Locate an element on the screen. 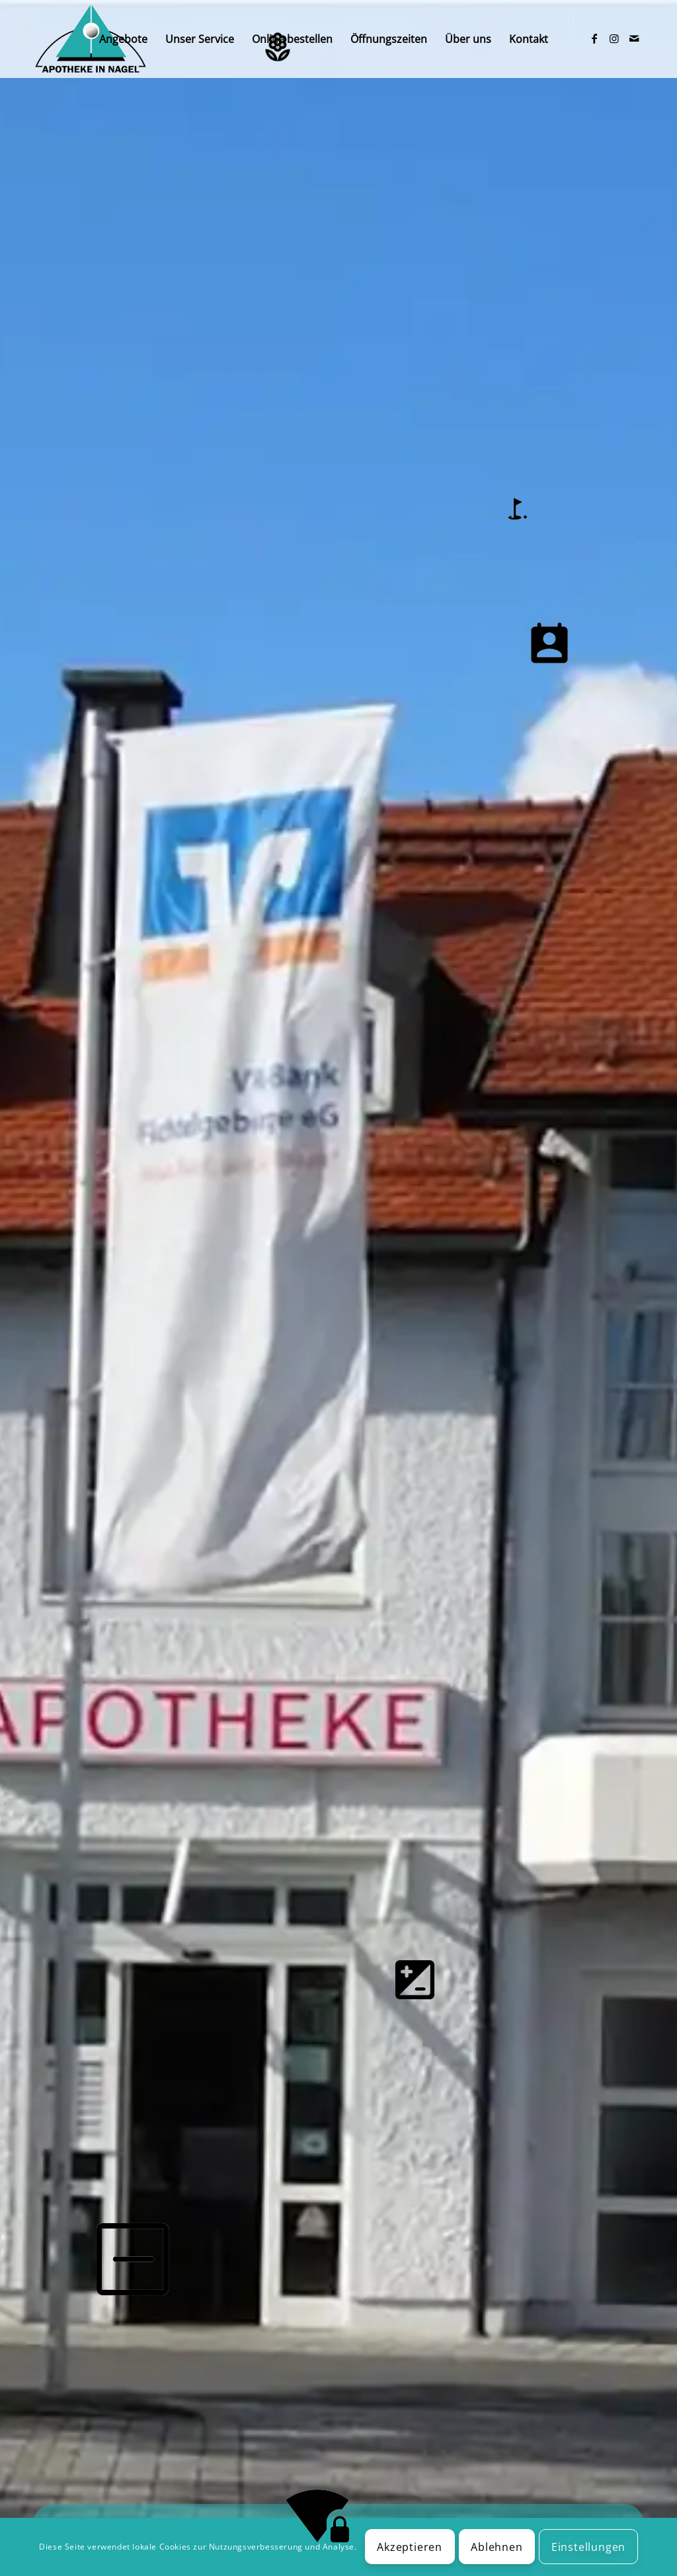 The height and width of the screenshot is (2576, 677). adjust camera ISO sensitivity settings is located at coordinates (415, 1979).